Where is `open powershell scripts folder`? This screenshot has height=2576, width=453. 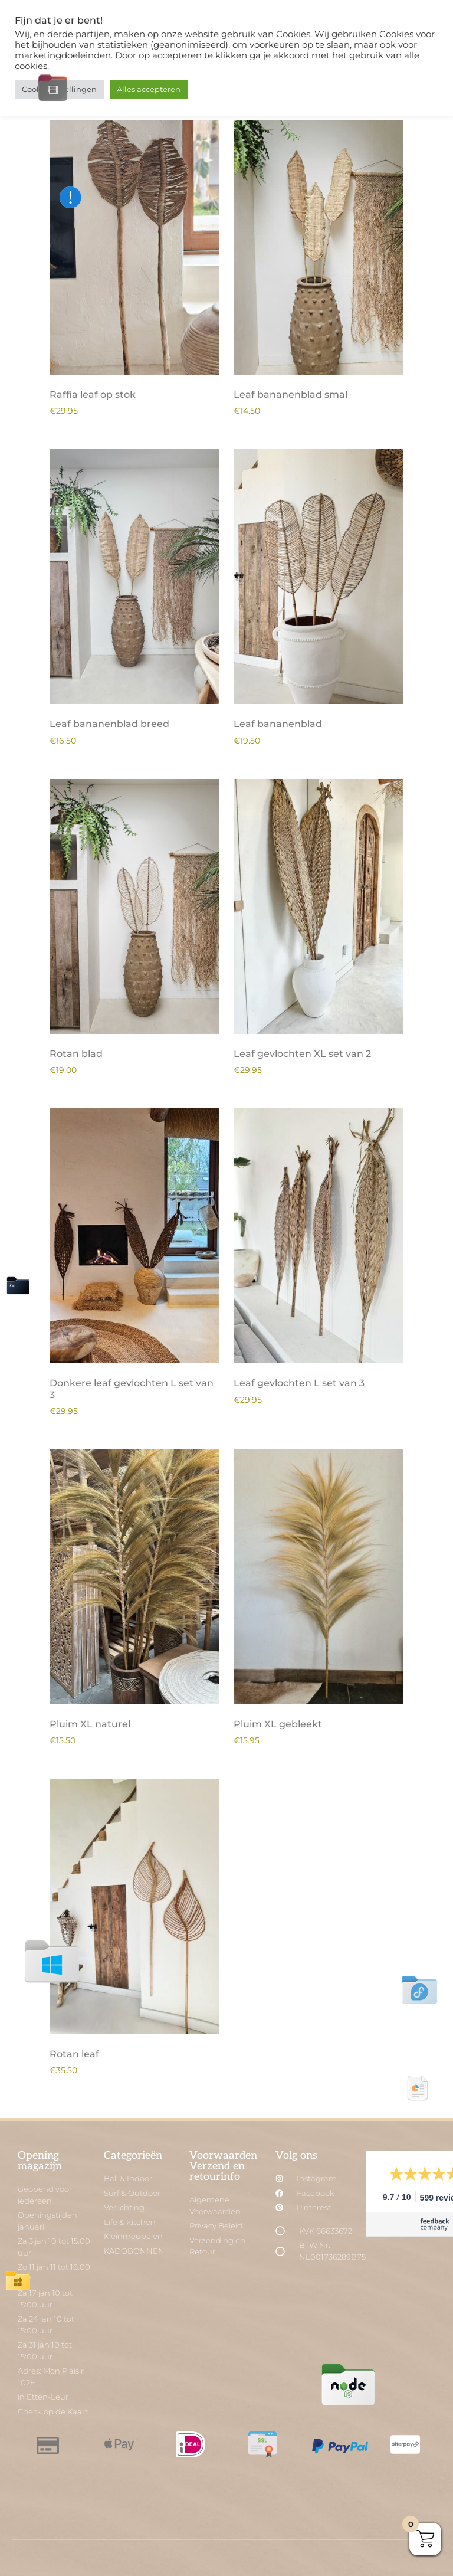
open powershell scripts folder is located at coordinates (18, 1286).